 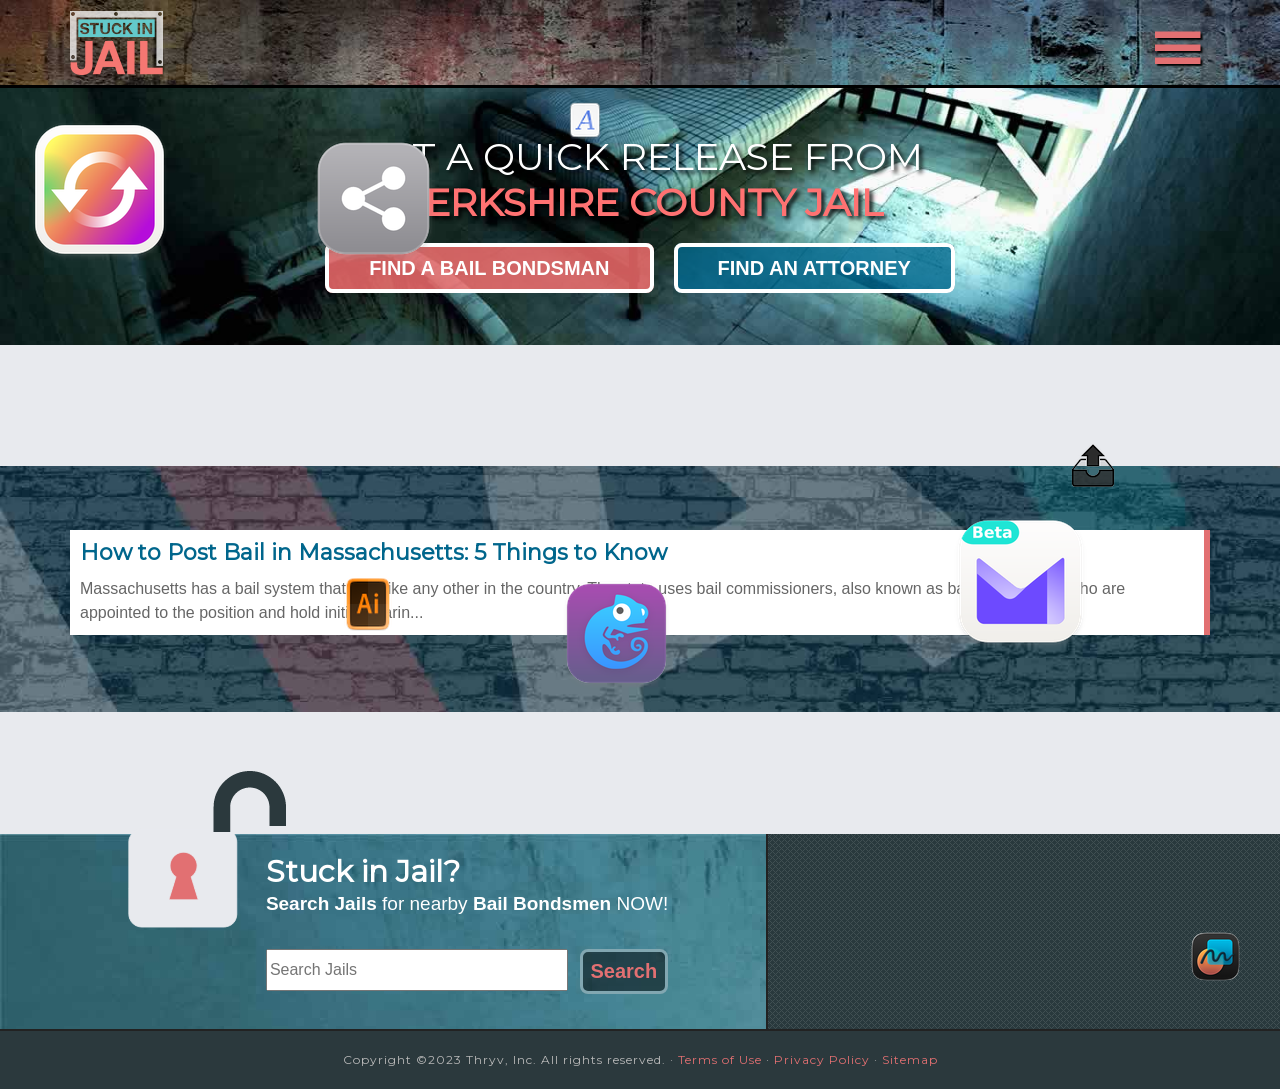 I want to click on an OpenType font file, so click(x=585, y=120).